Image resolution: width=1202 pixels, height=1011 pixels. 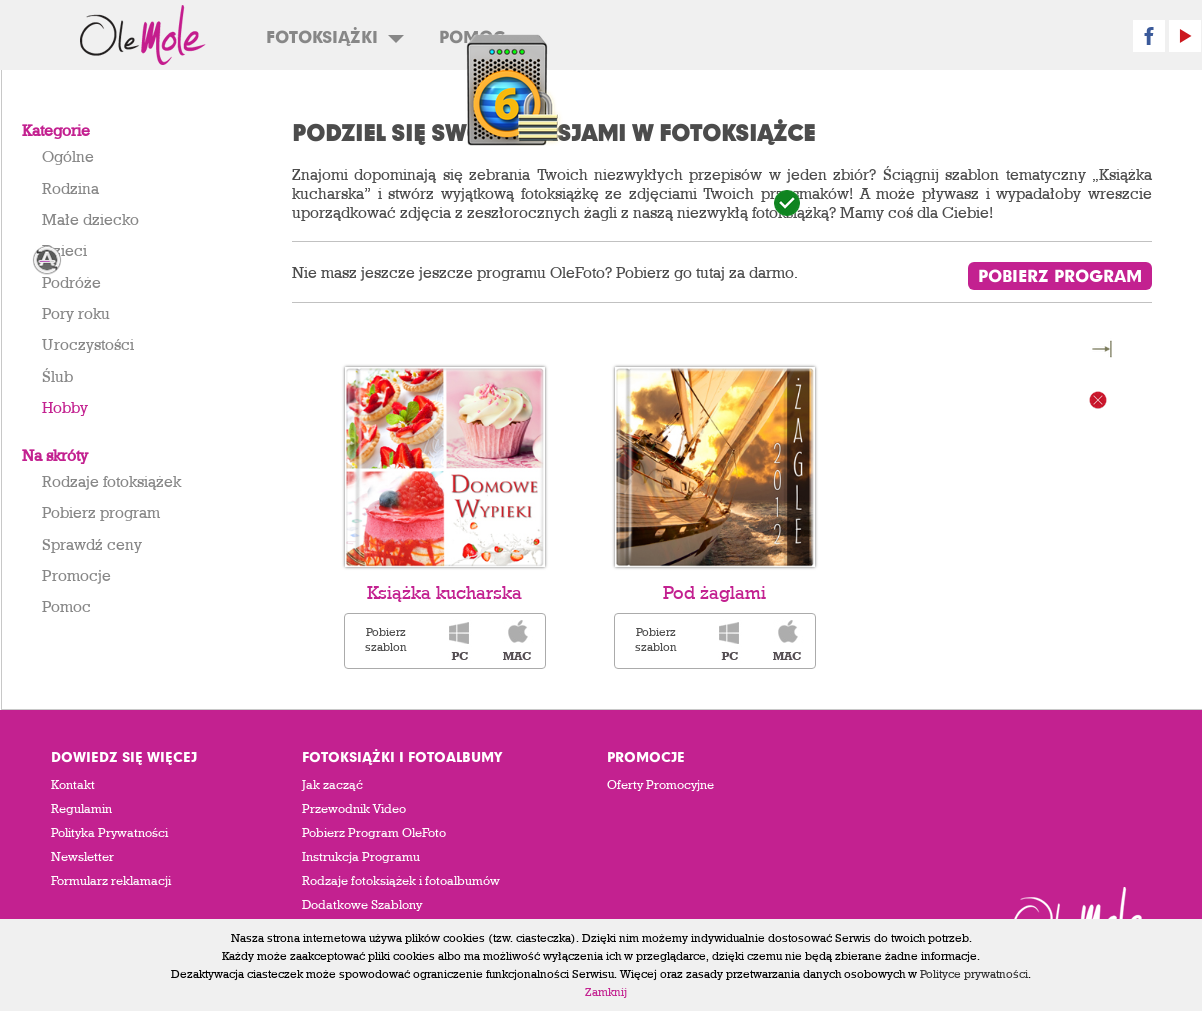 What do you see at coordinates (787, 203) in the screenshot?
I see `confirm or apply changes in a dialog` at bounding box center [787, 203].